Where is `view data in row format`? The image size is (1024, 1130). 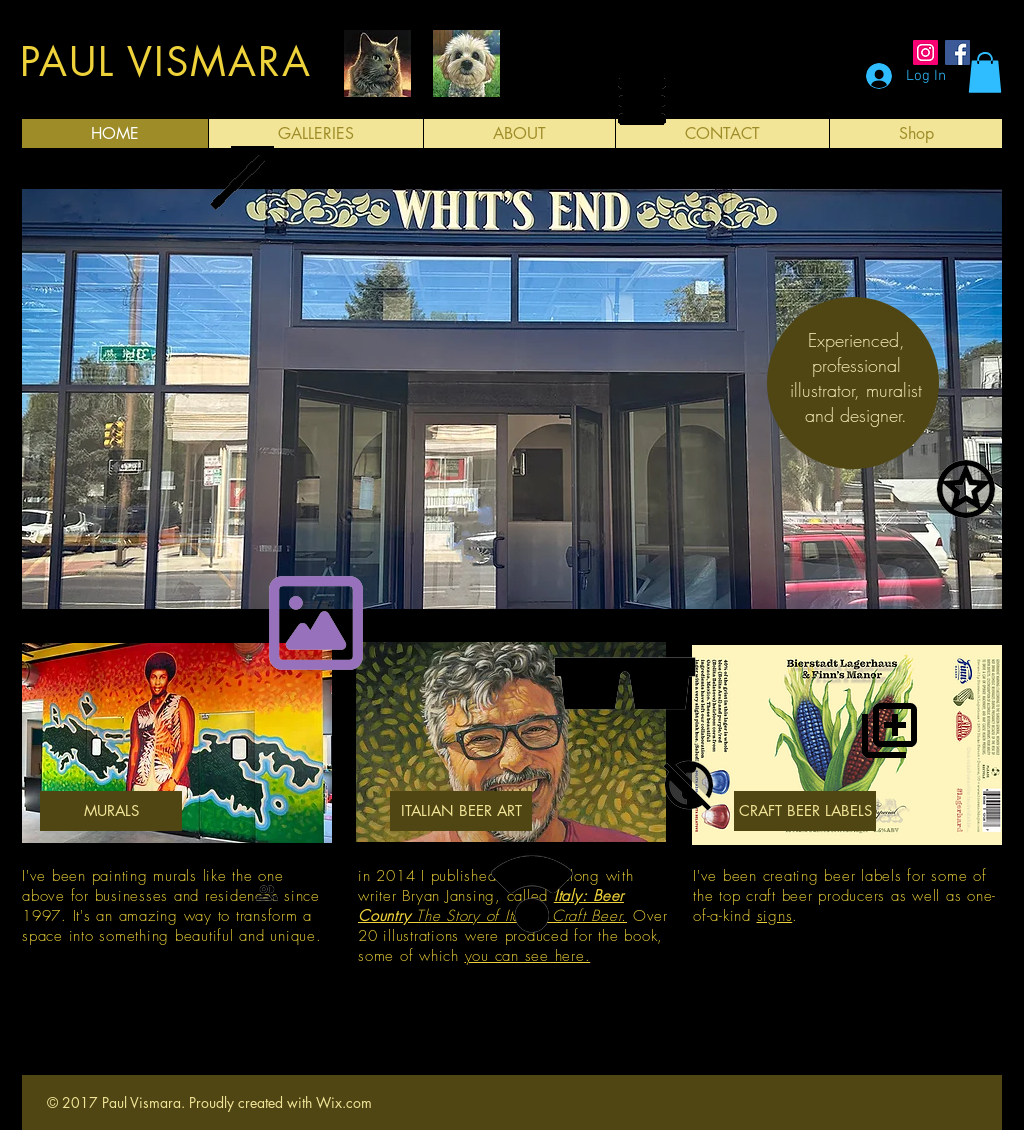
view data in row format is located at coordinates (642, 101).